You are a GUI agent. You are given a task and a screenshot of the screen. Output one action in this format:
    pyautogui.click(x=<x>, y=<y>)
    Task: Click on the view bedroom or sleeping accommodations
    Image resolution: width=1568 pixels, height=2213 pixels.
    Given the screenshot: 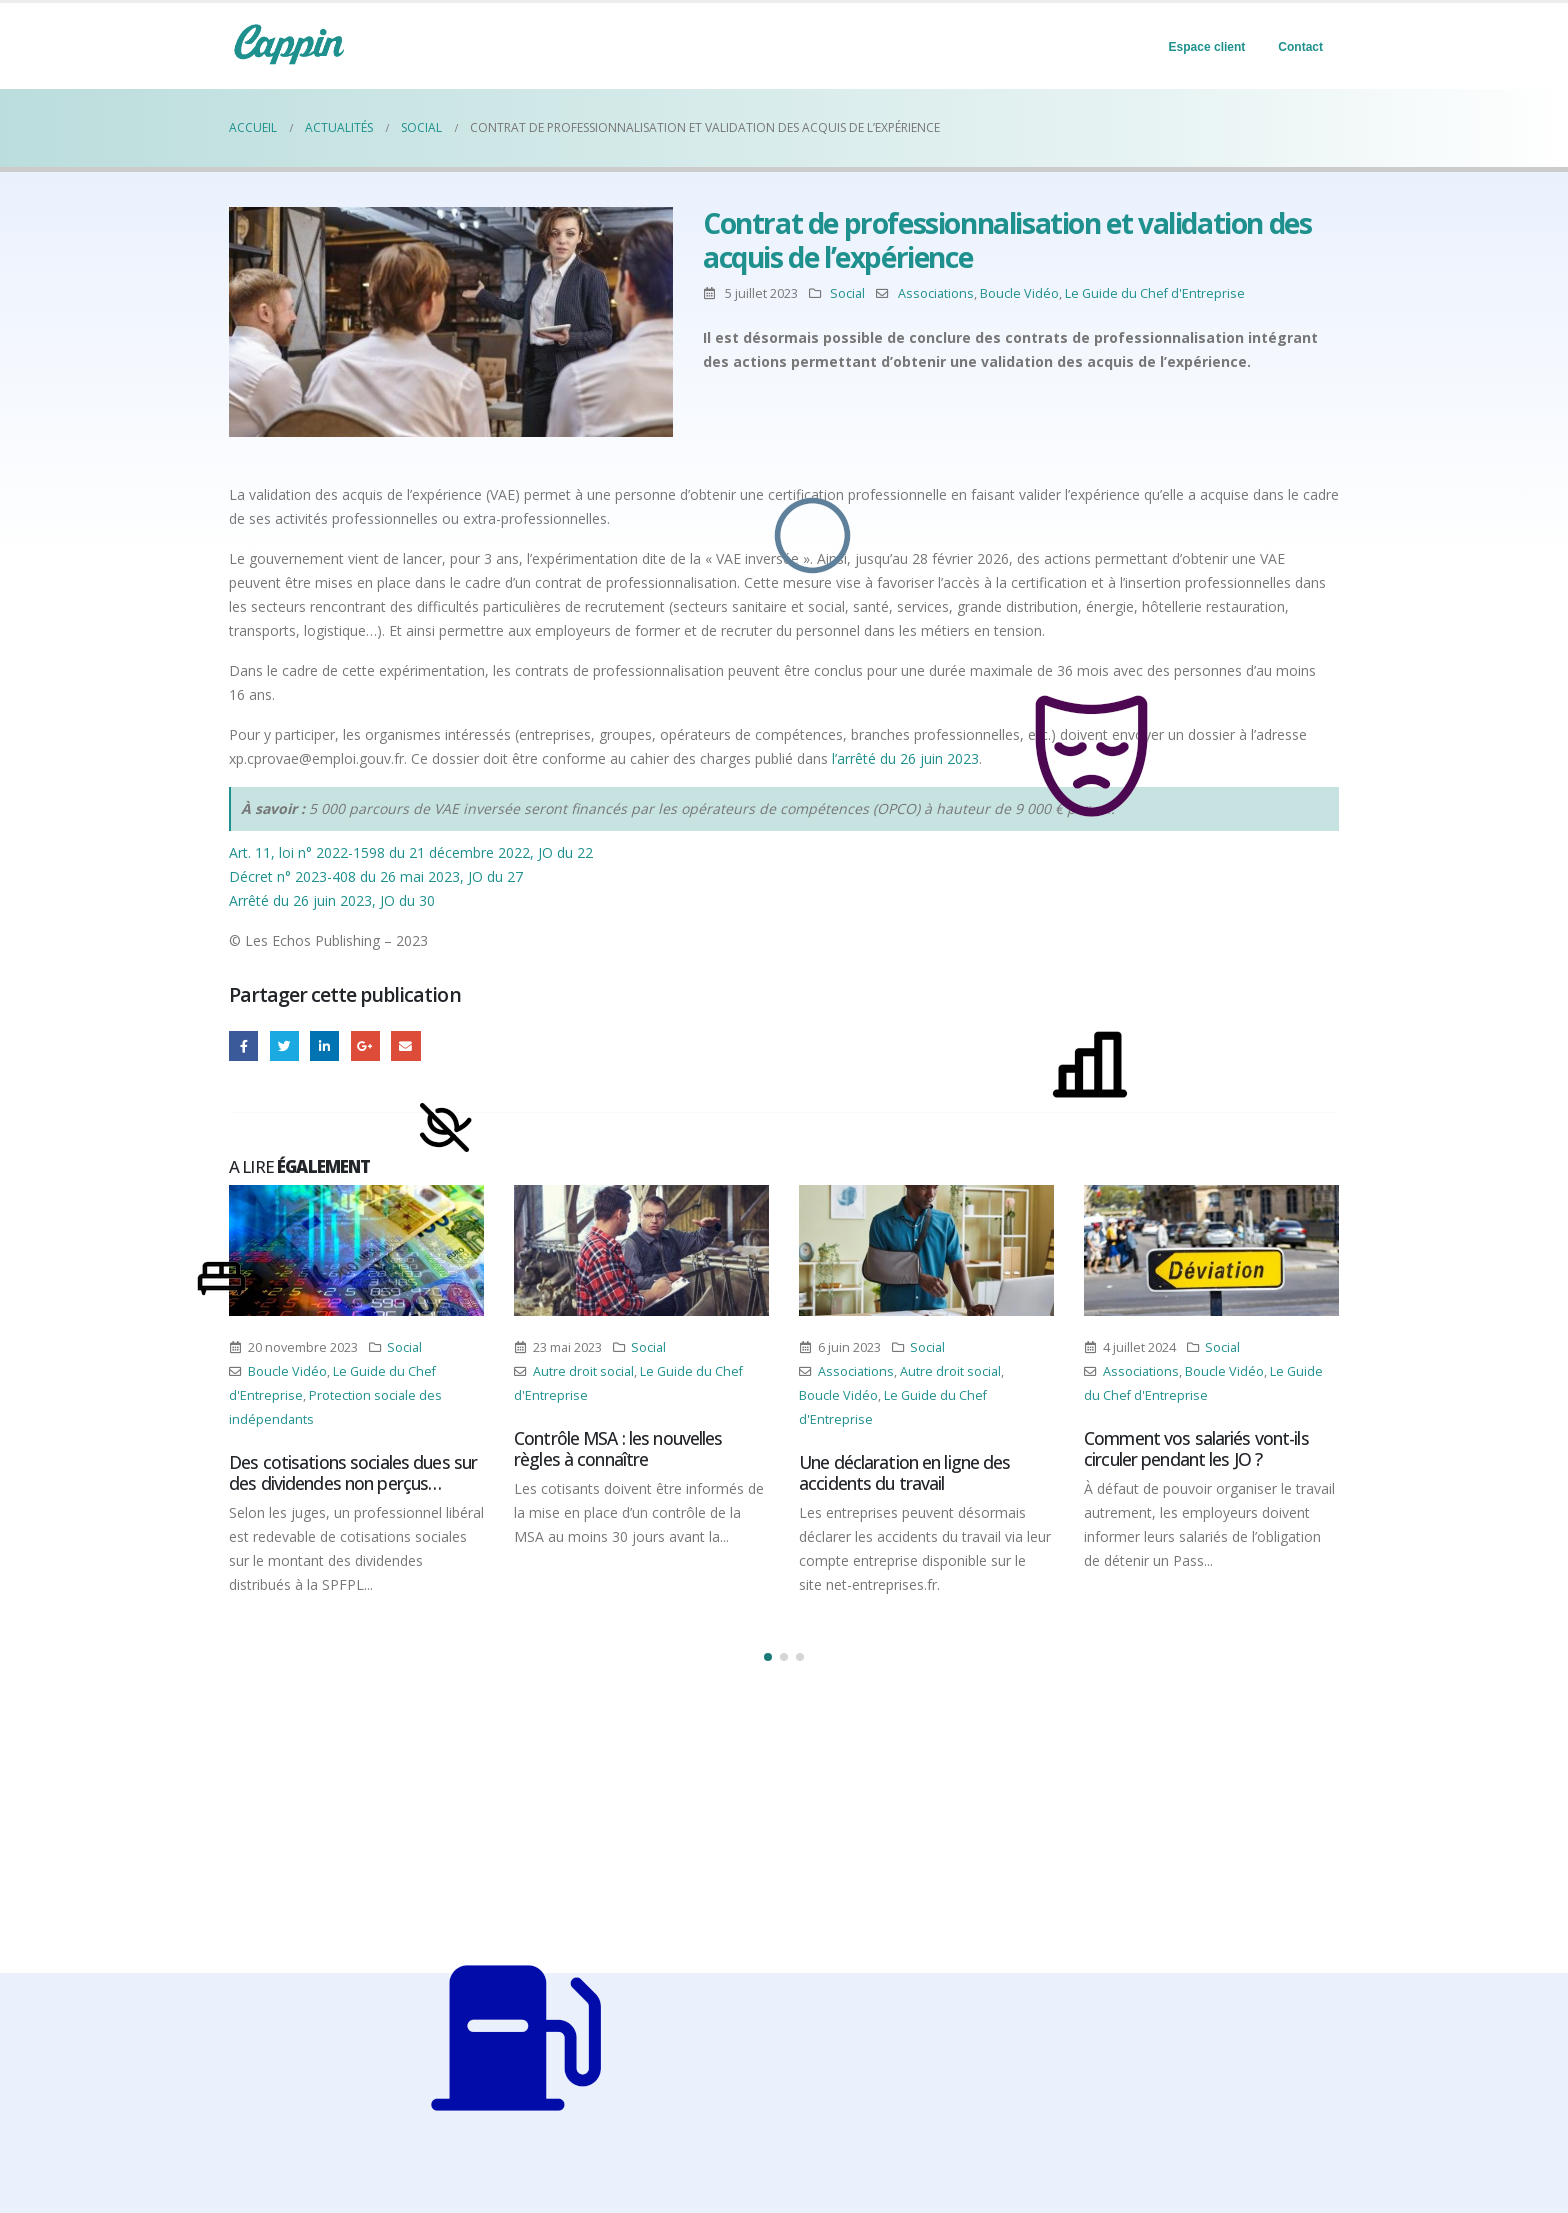 What is the action you would take?
    pyautogui.click(x=221, y=1278)
    